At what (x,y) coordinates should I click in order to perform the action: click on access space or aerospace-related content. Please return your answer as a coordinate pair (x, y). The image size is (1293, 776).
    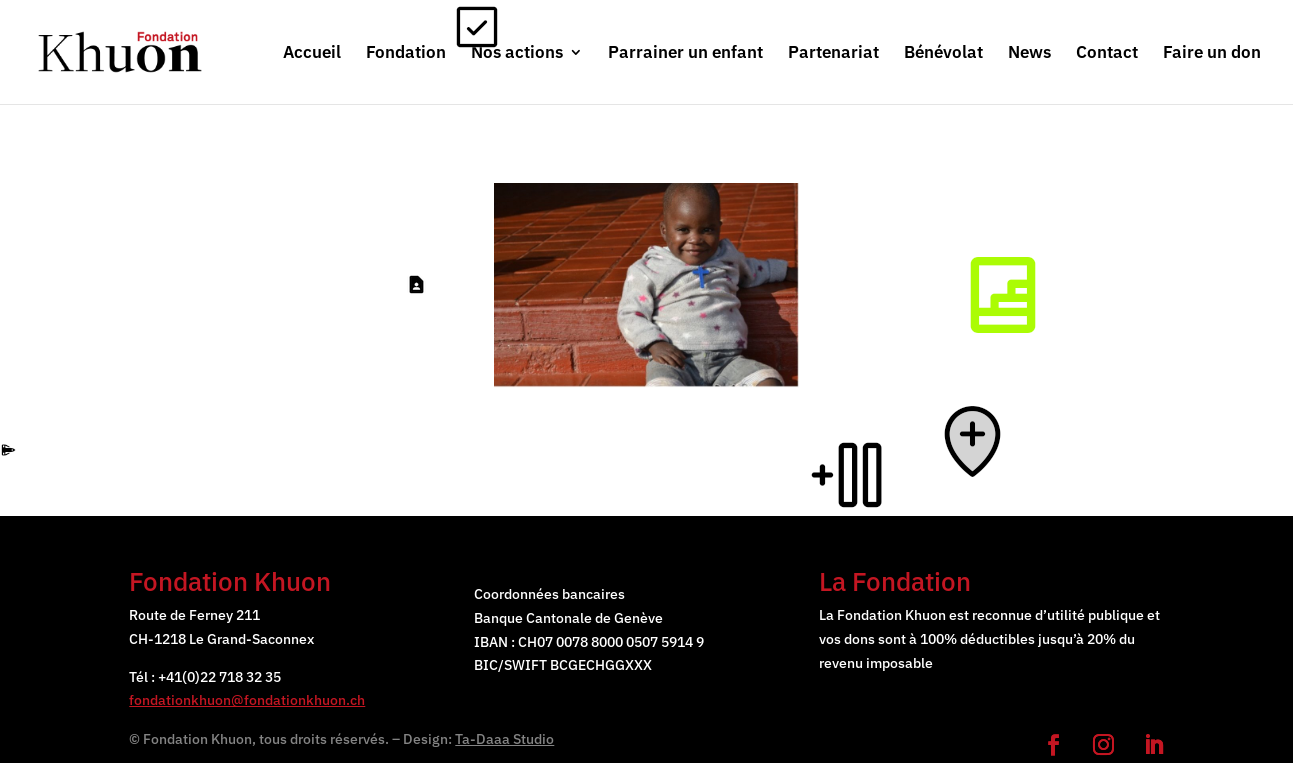
    Looking at the image, I should click on (9, 450).